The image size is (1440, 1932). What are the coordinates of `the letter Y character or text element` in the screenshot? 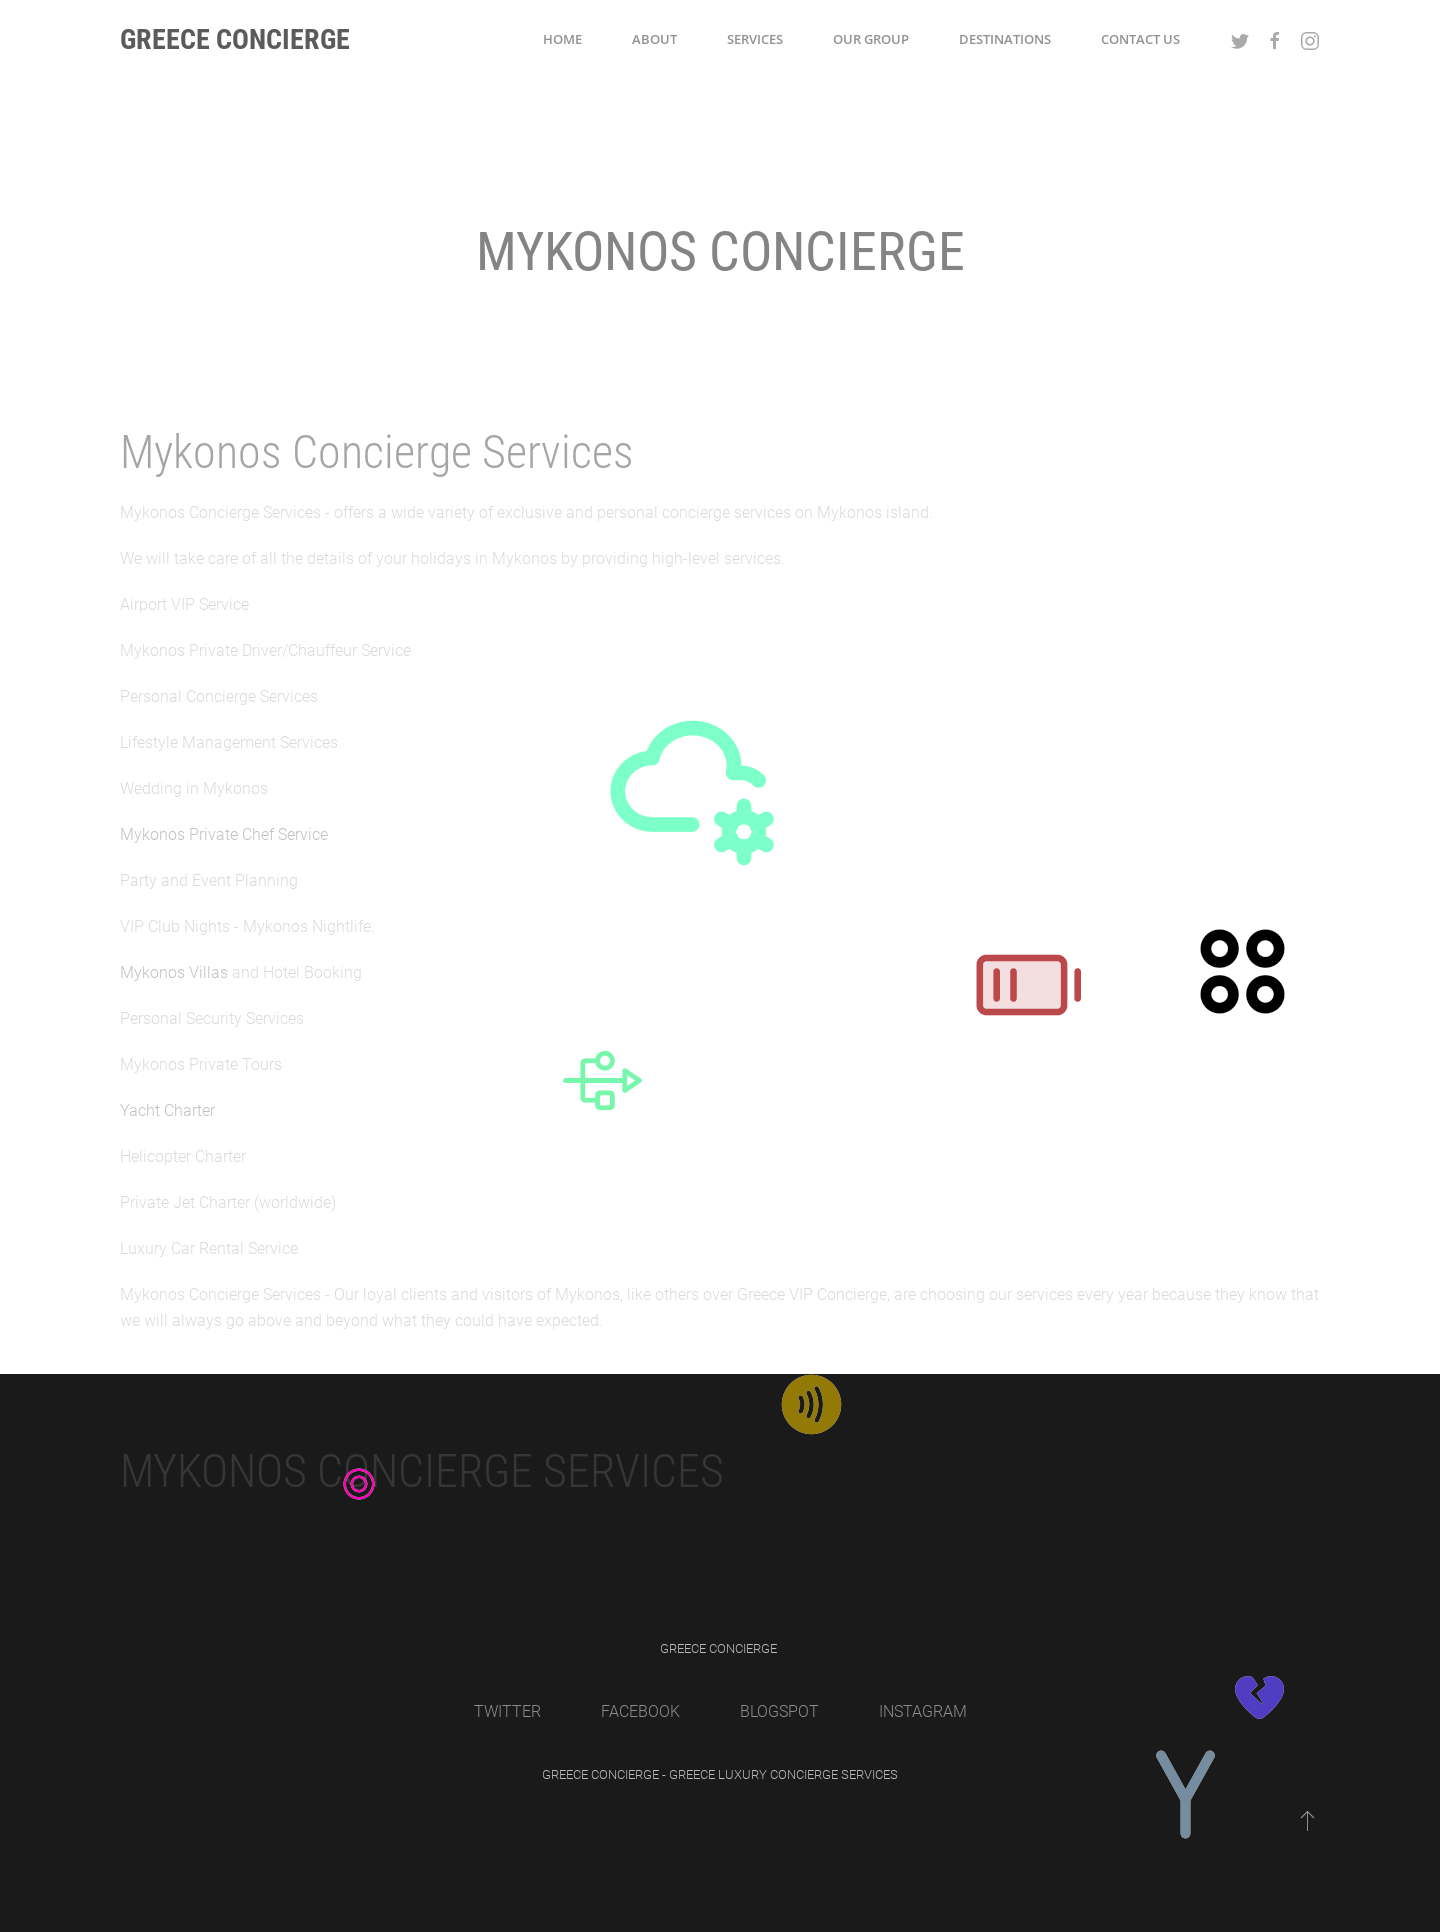 It's located at (1185, 1794).